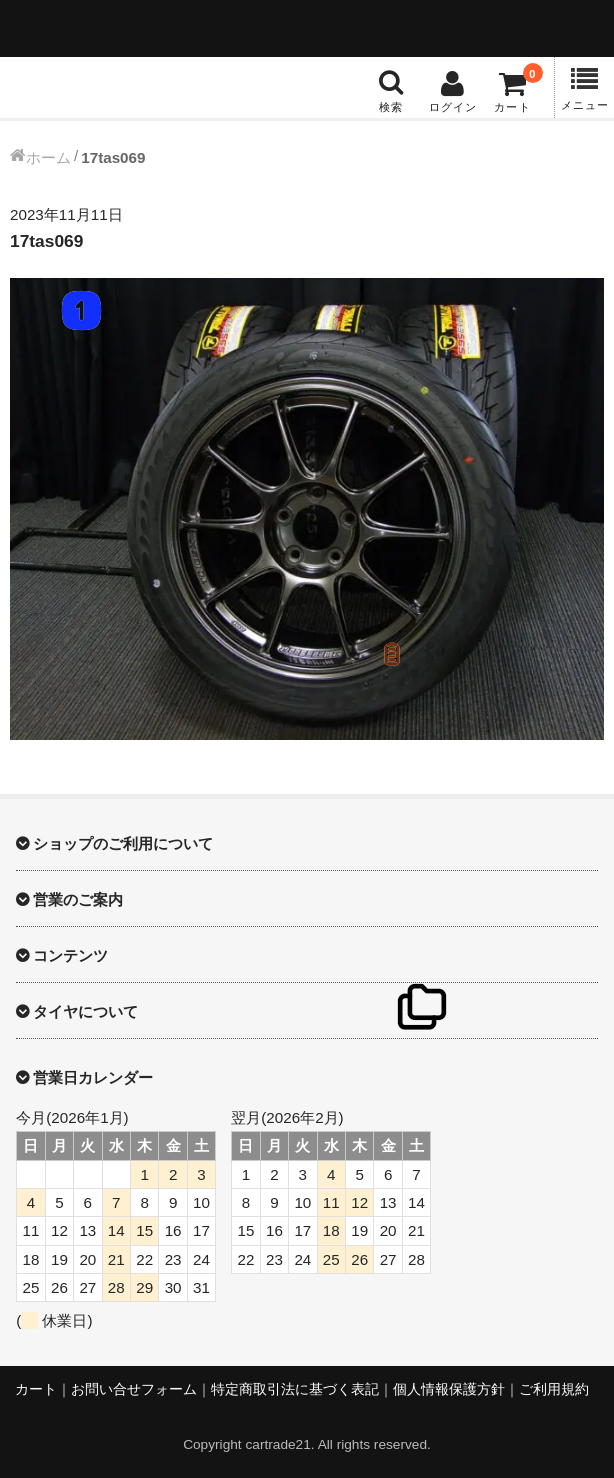 The width and height of the screenshot is (614, 1478). I want to click on browse all folders, so click(422, 1008).